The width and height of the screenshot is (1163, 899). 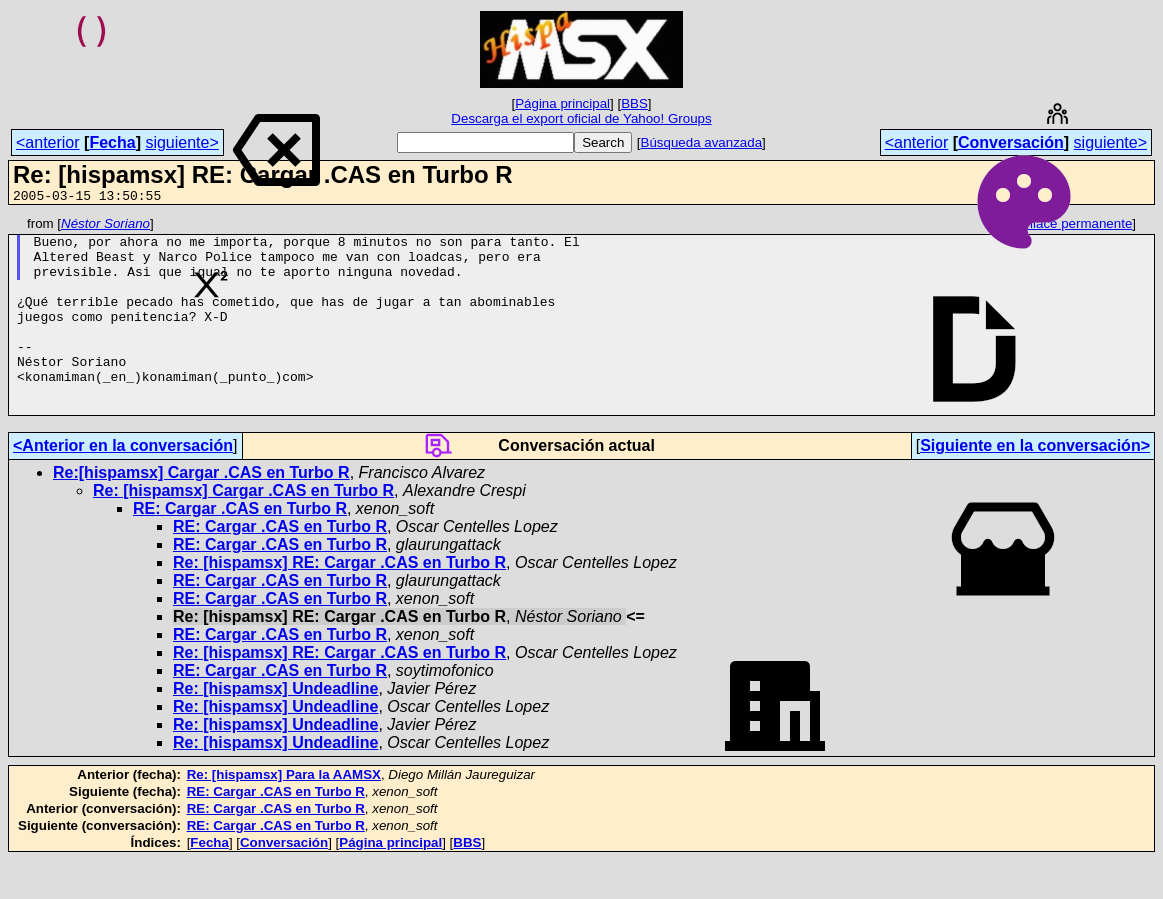 I want to click on dochub logo - access document signing and editing platform, so click(x=976, y=349).